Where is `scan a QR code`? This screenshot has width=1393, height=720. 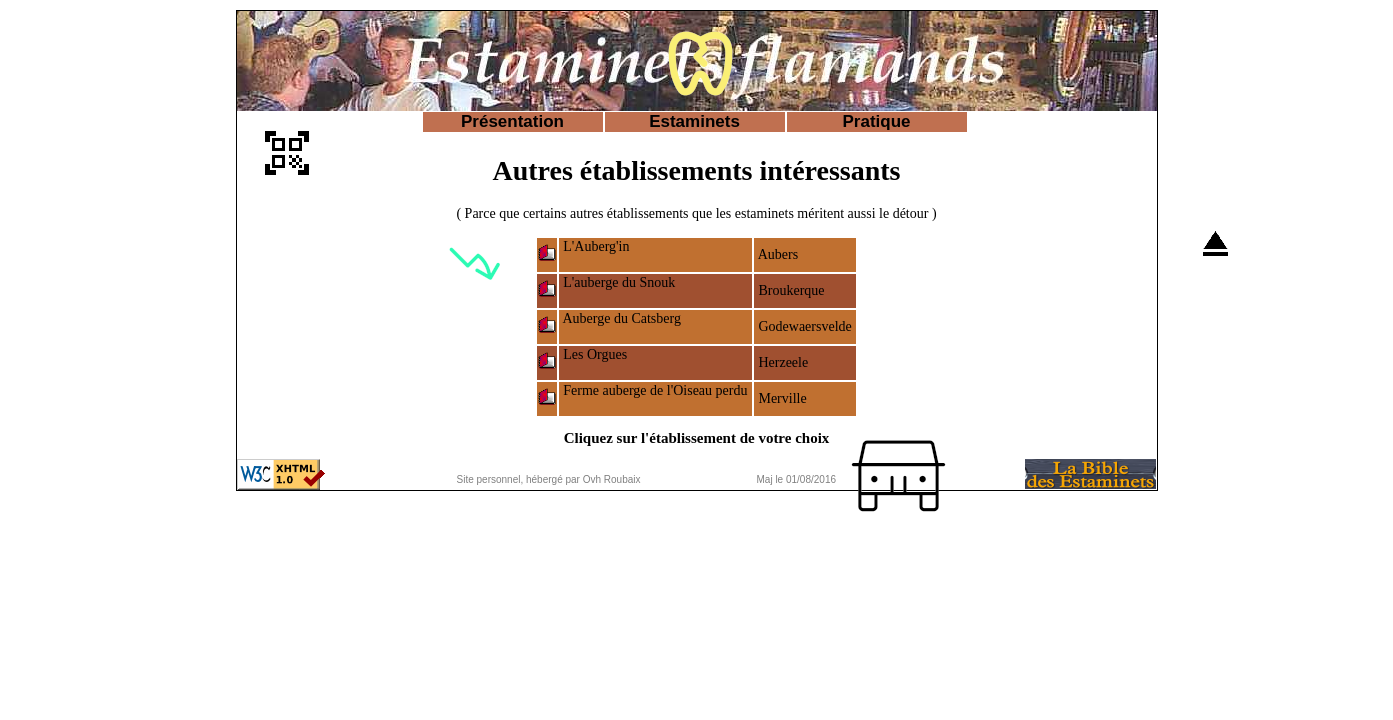 scan a QR code is located at coordinates (287, 153).